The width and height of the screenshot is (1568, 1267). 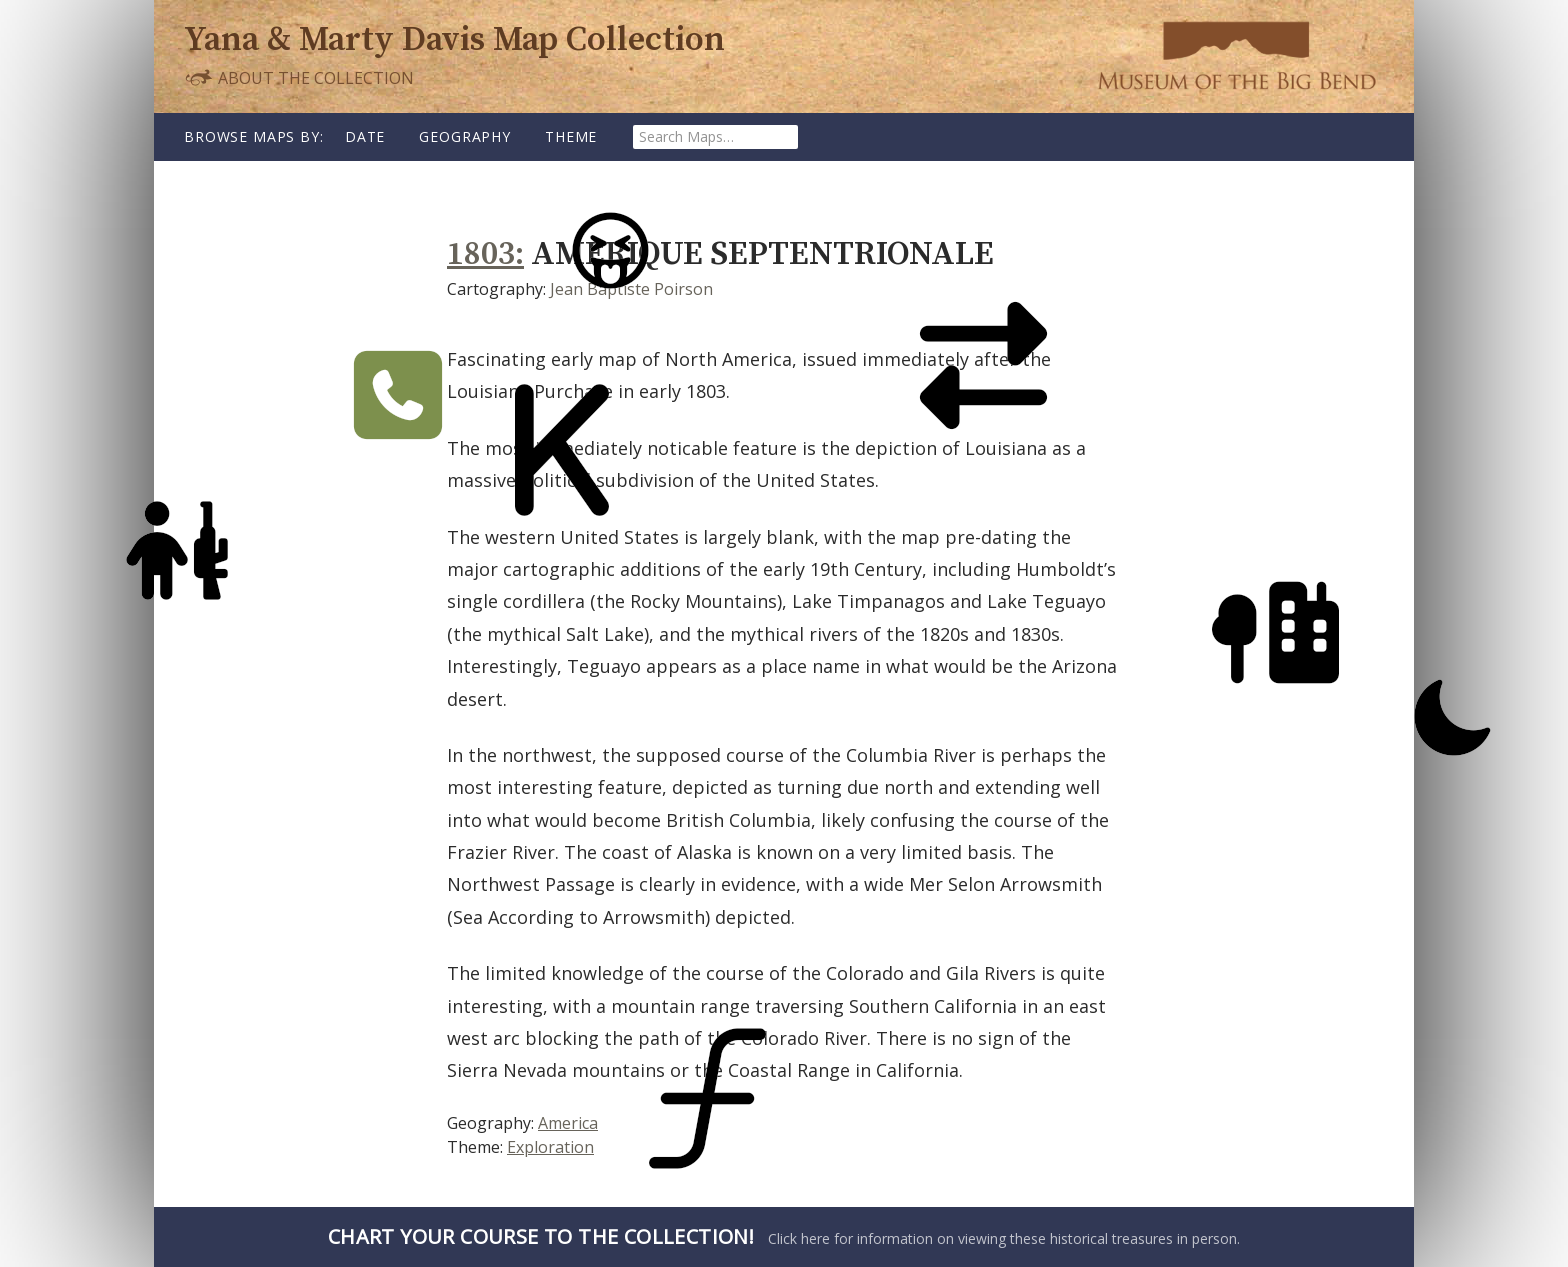 I want to click on swap or exchange items, so click(x=983, y=365).